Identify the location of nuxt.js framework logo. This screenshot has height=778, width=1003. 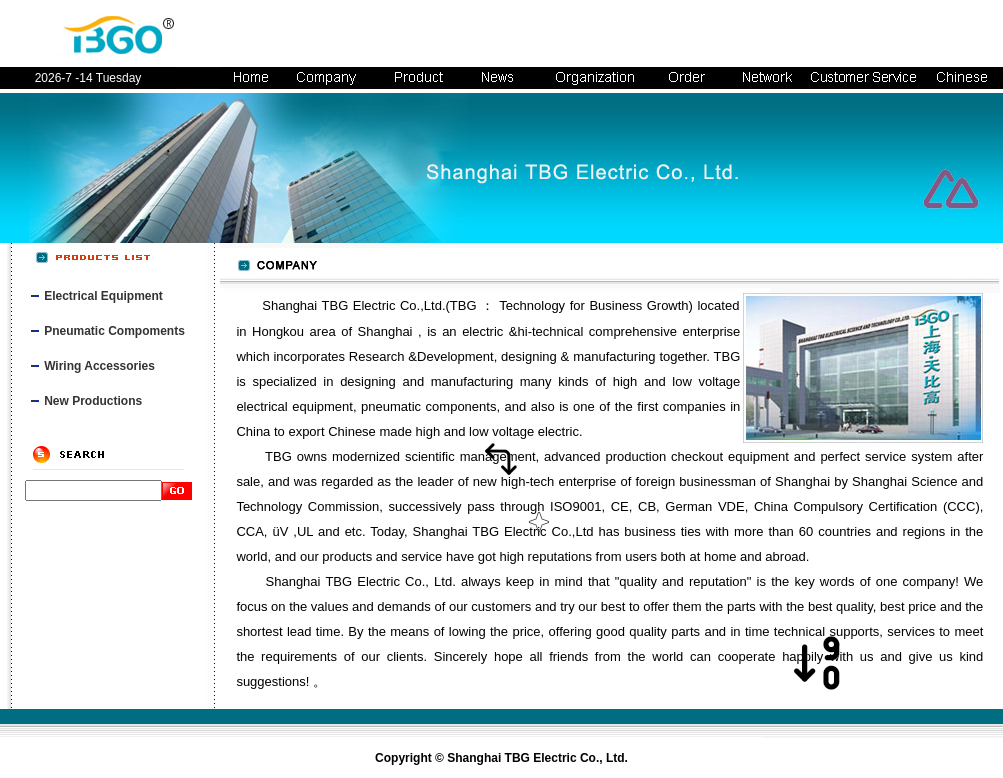
(951, 189).